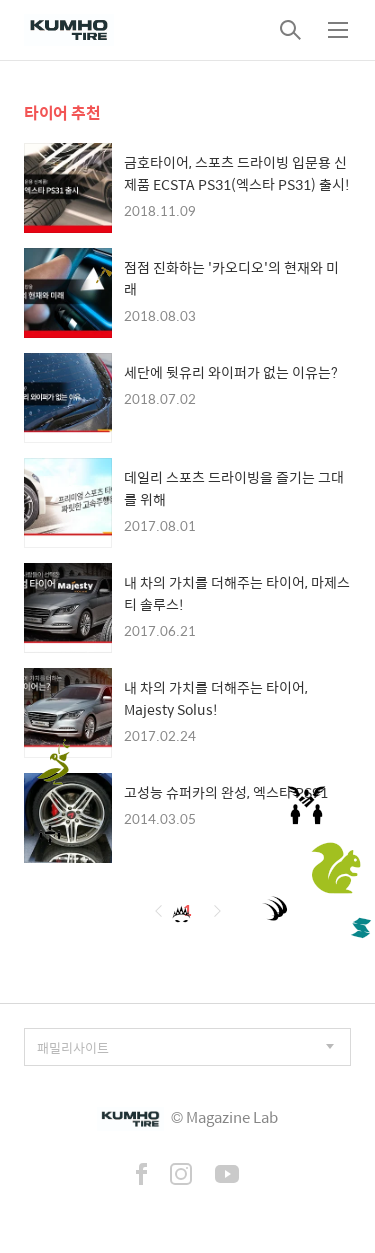  What do you see at coordinates (50, 834) in the screenshot?
I see `join or schedule a meeting` at bounding box center [50, 834].